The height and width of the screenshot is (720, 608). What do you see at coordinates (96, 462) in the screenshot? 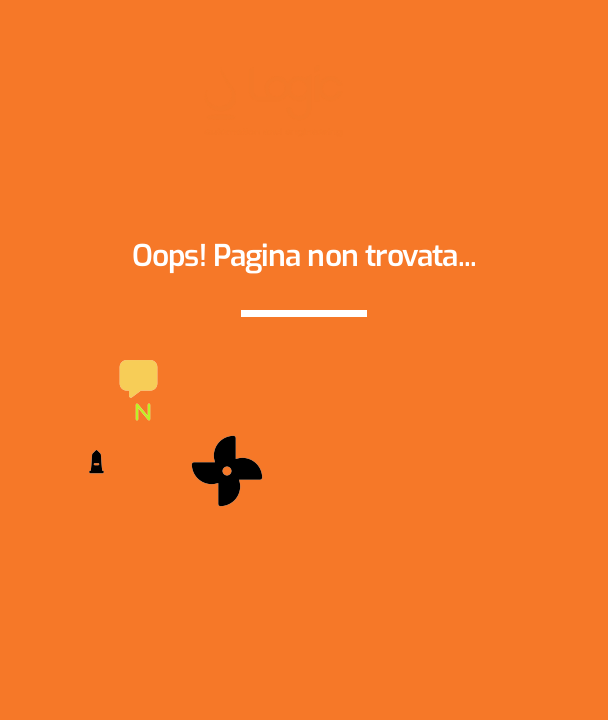
I see `view monuments or landmarks nearby` at bounding box center [96, 462].